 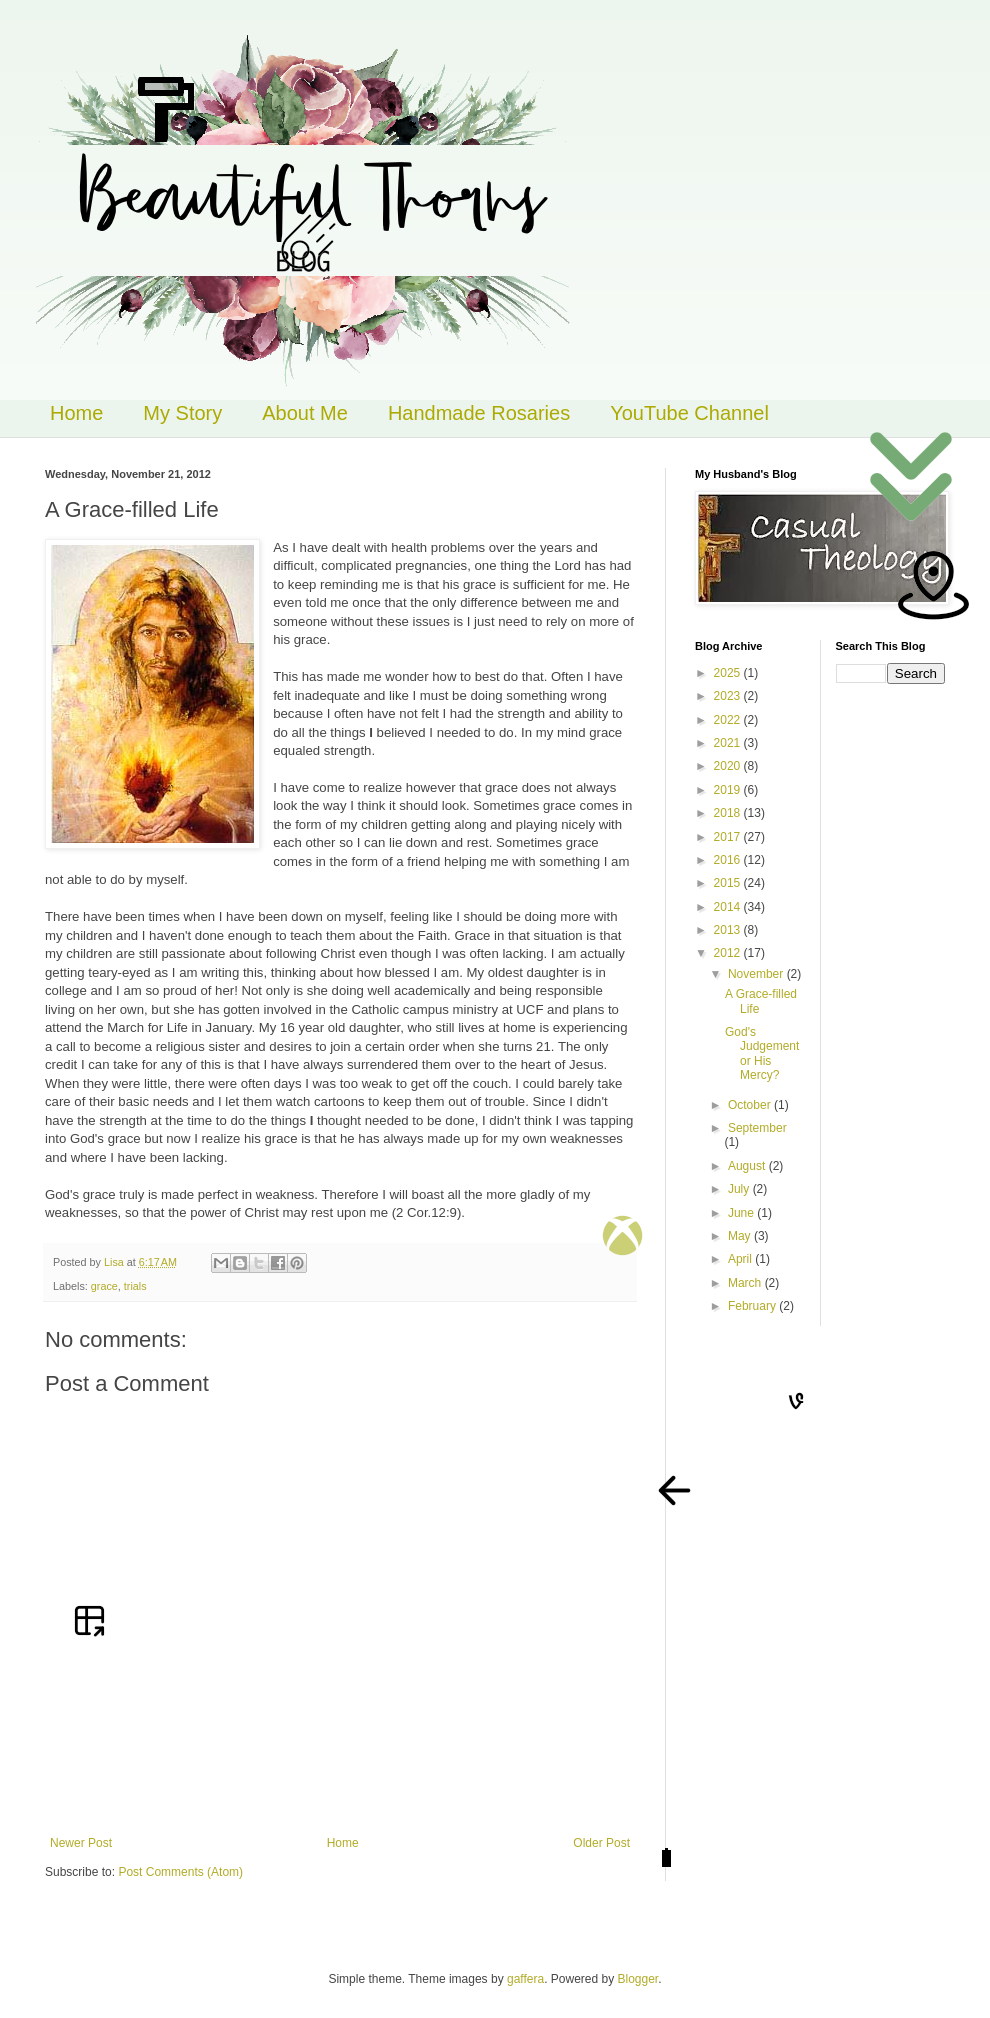 What do you see at coordinates (796, 1401) in the screenshot?
I see `vine app logo` at bounding box center [796, 1401].